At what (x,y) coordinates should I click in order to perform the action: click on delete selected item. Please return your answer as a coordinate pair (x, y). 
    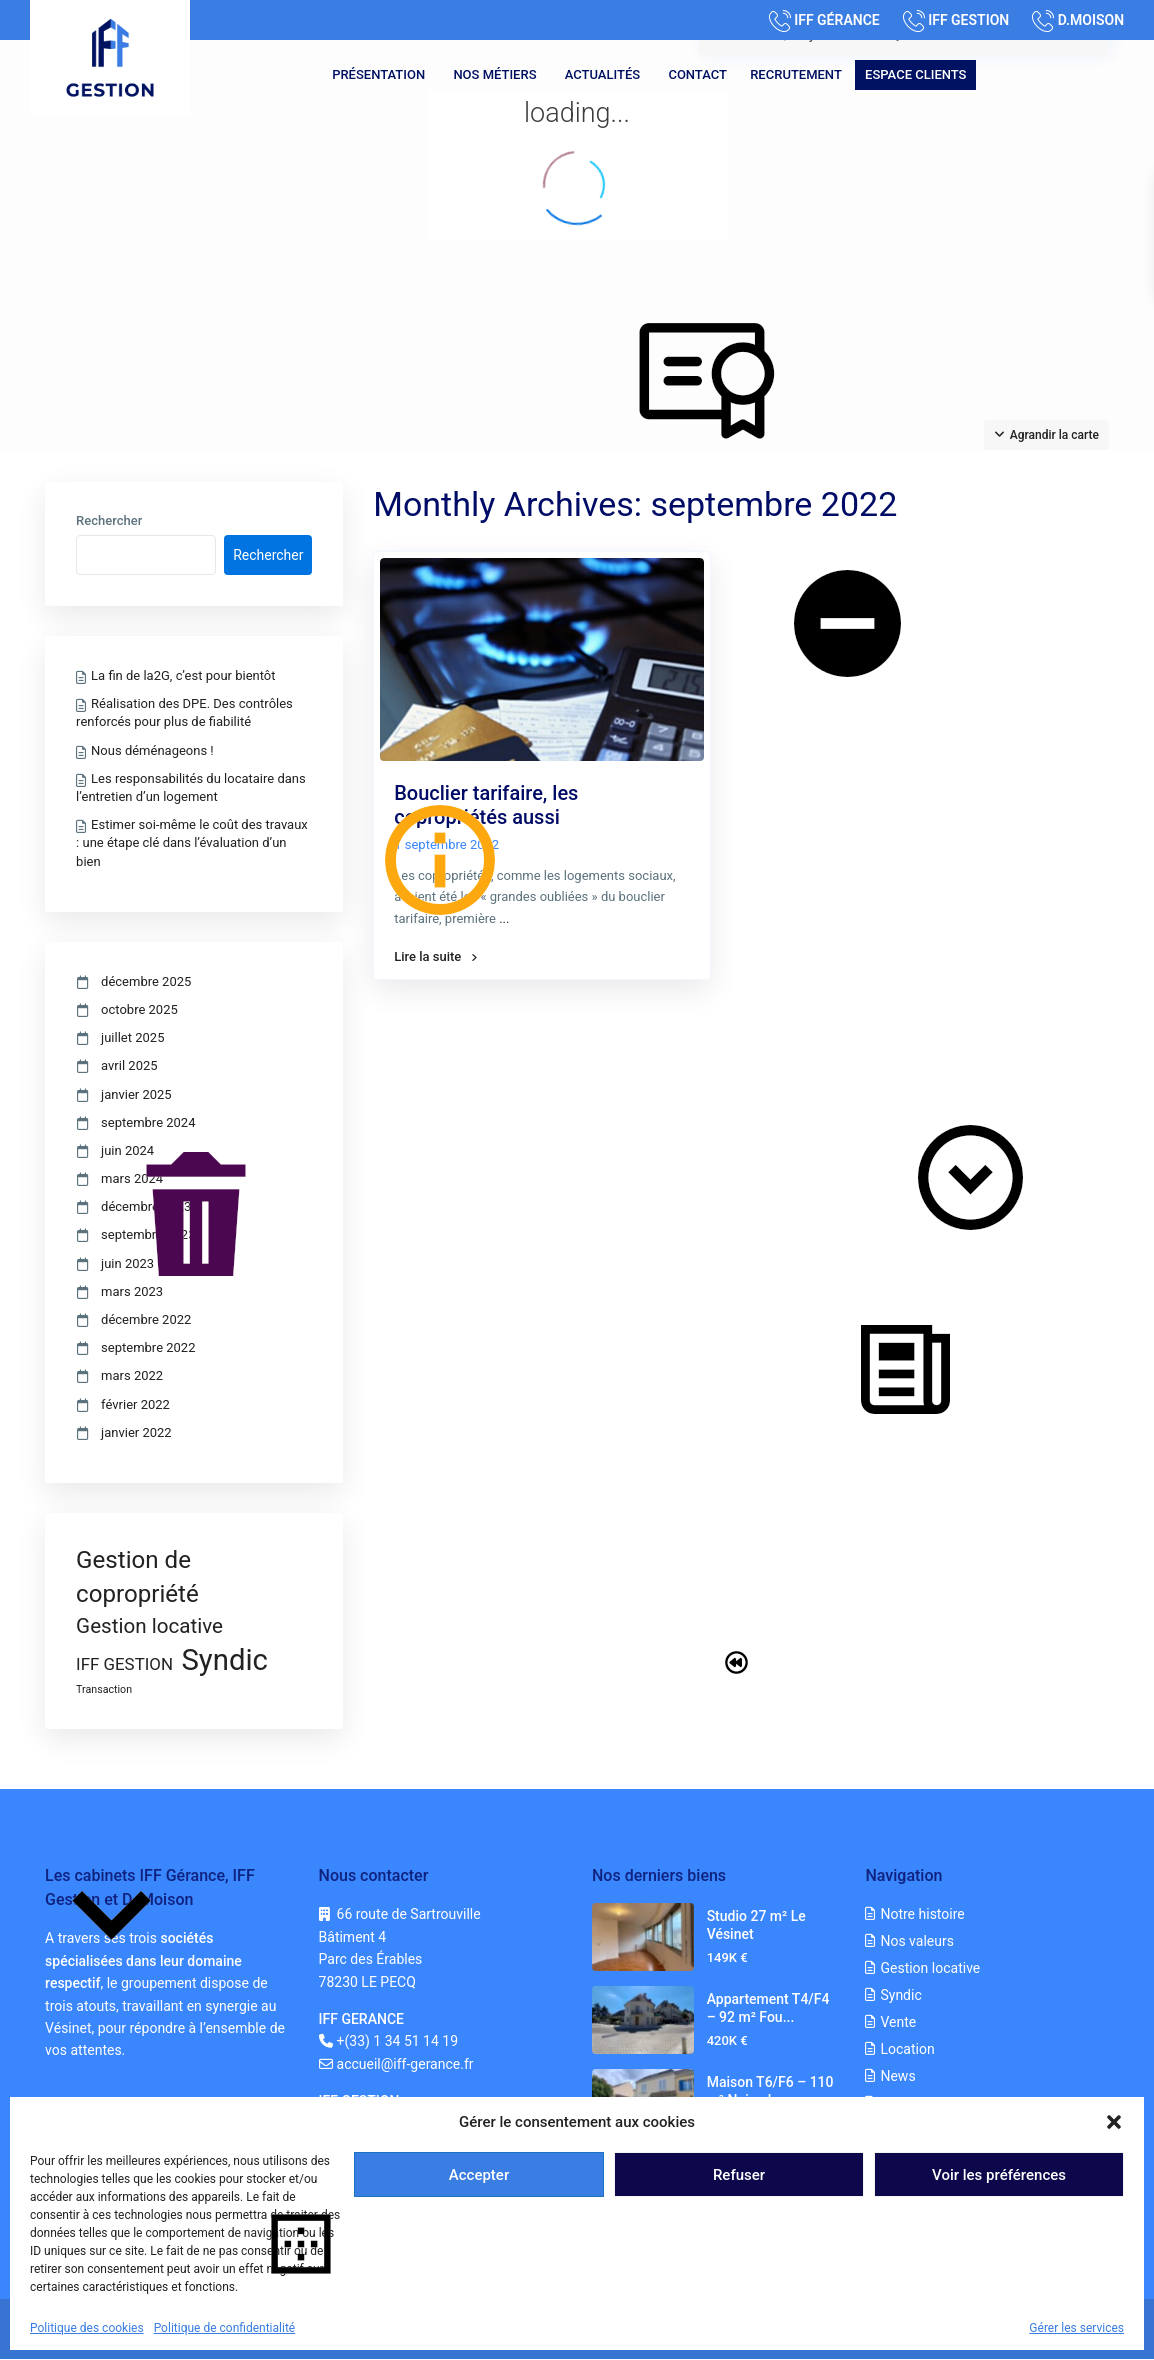
    Looking at the image, I should click on (196, 1214).